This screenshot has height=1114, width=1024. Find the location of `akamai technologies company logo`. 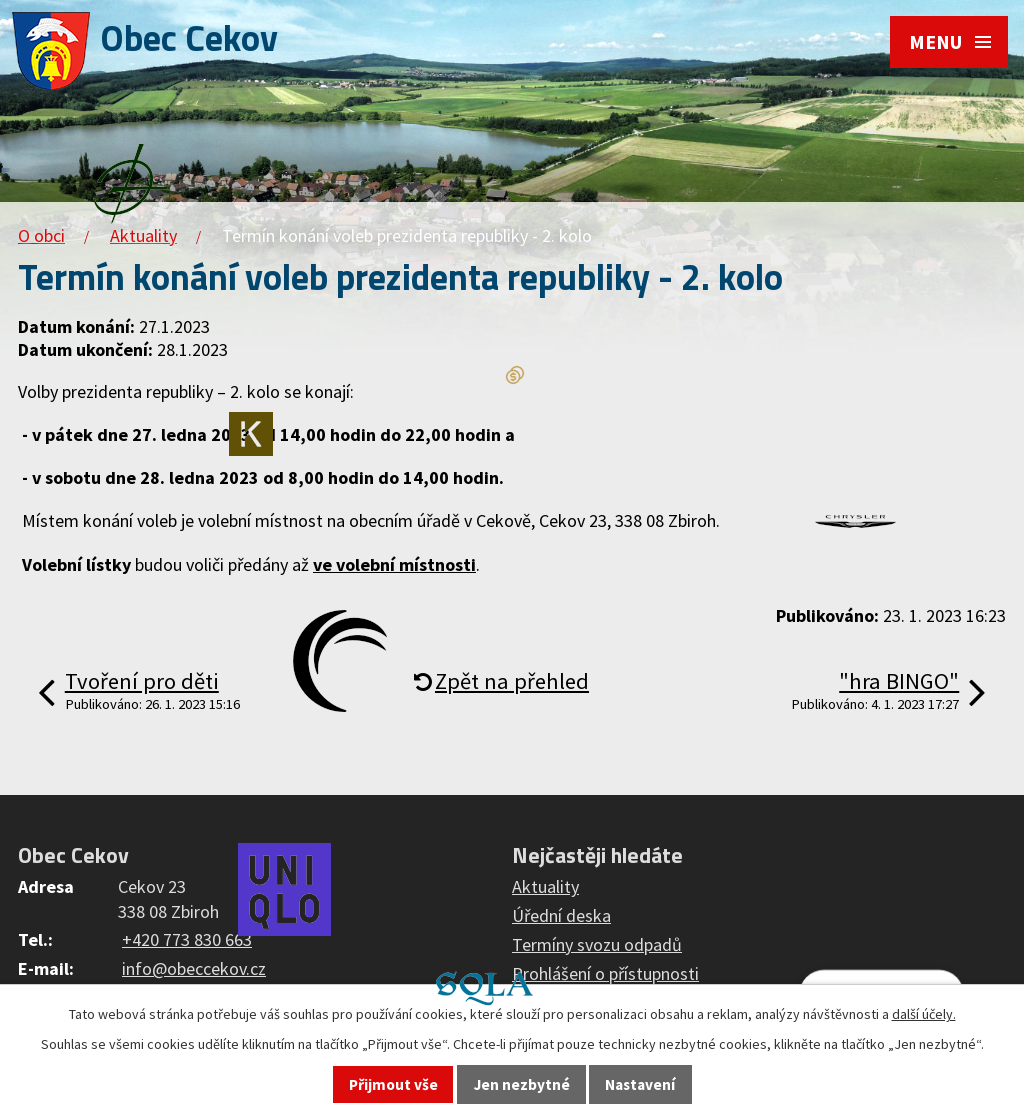

akamai technologies company logo is located at coordinates (340, 661).